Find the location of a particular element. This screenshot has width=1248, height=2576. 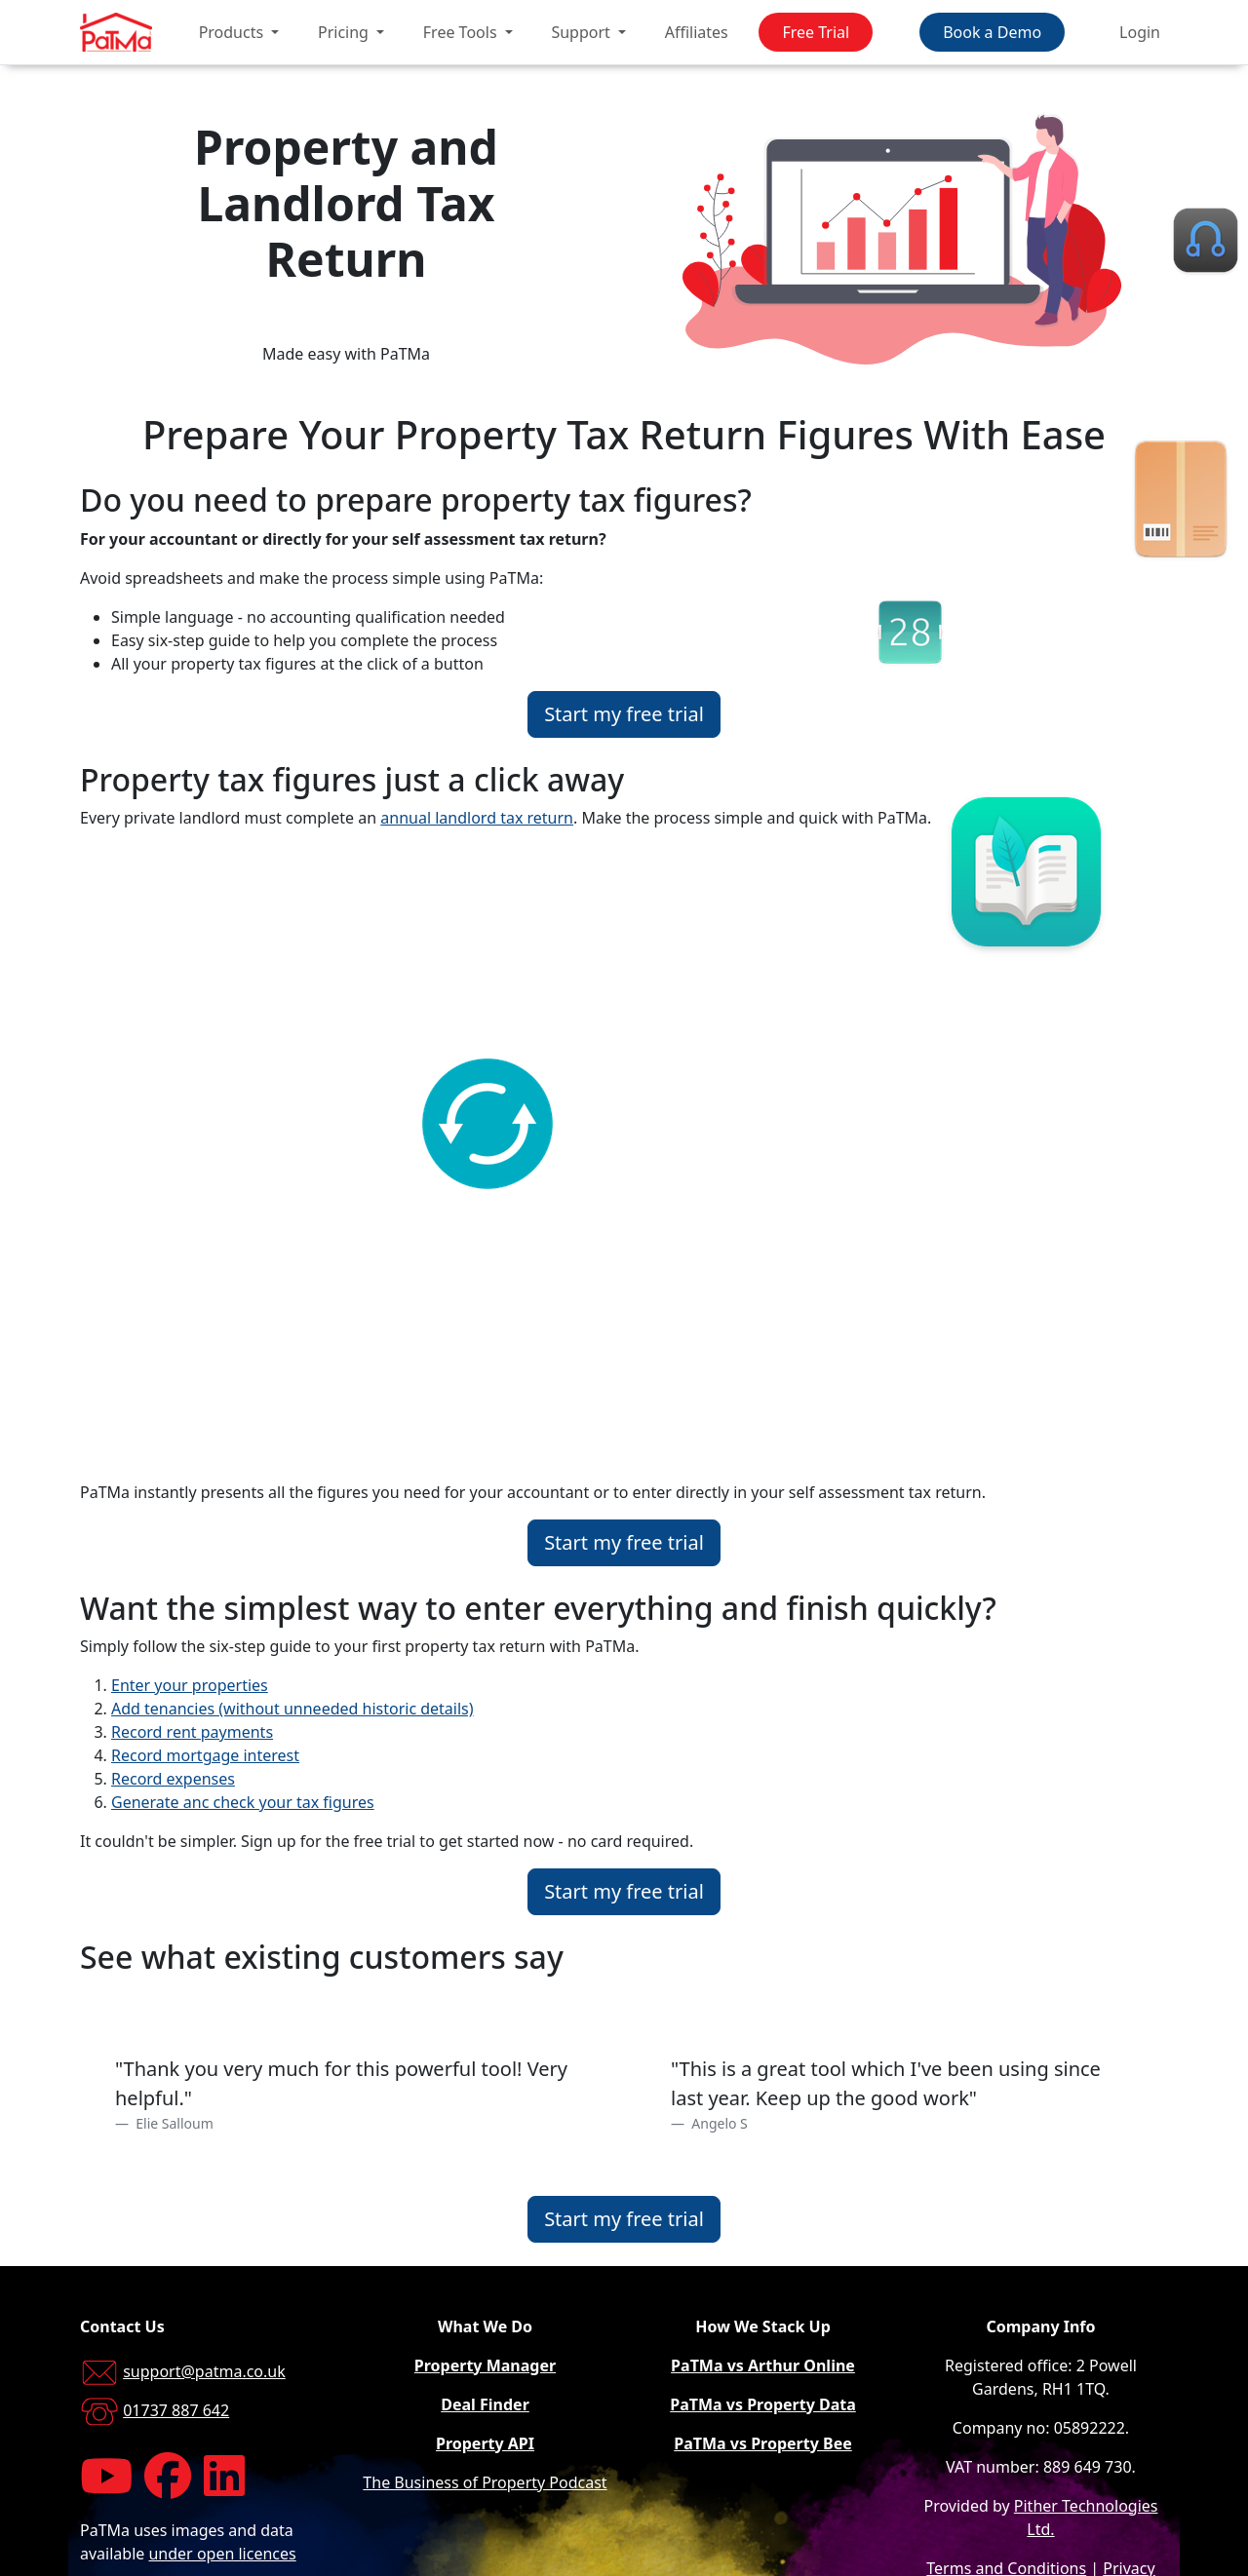

open foliate e-book reader app is located at coordinates (1026, 871).